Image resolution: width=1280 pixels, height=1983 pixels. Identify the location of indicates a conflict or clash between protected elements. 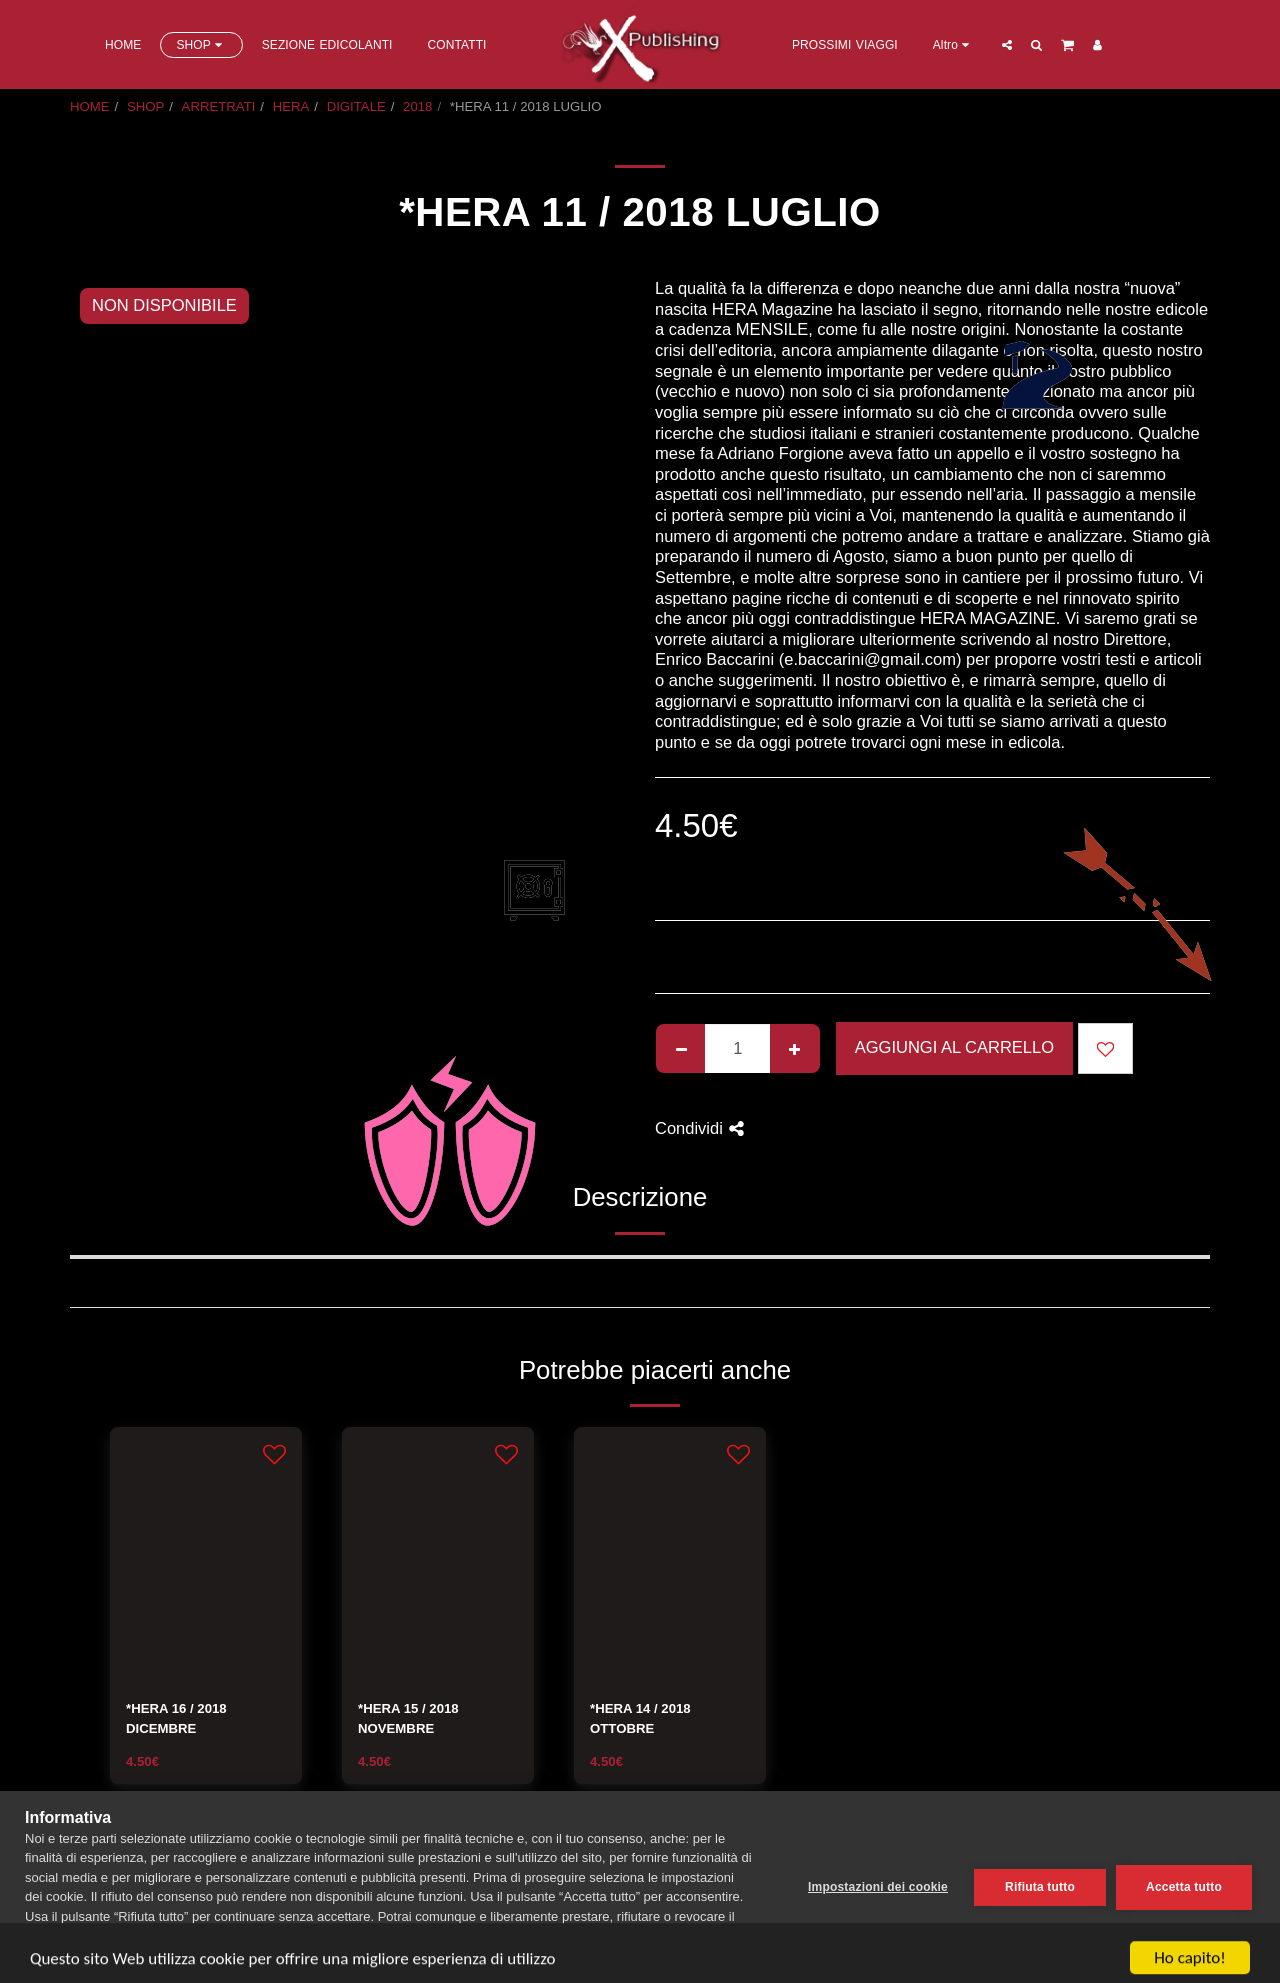
(450, 1141).